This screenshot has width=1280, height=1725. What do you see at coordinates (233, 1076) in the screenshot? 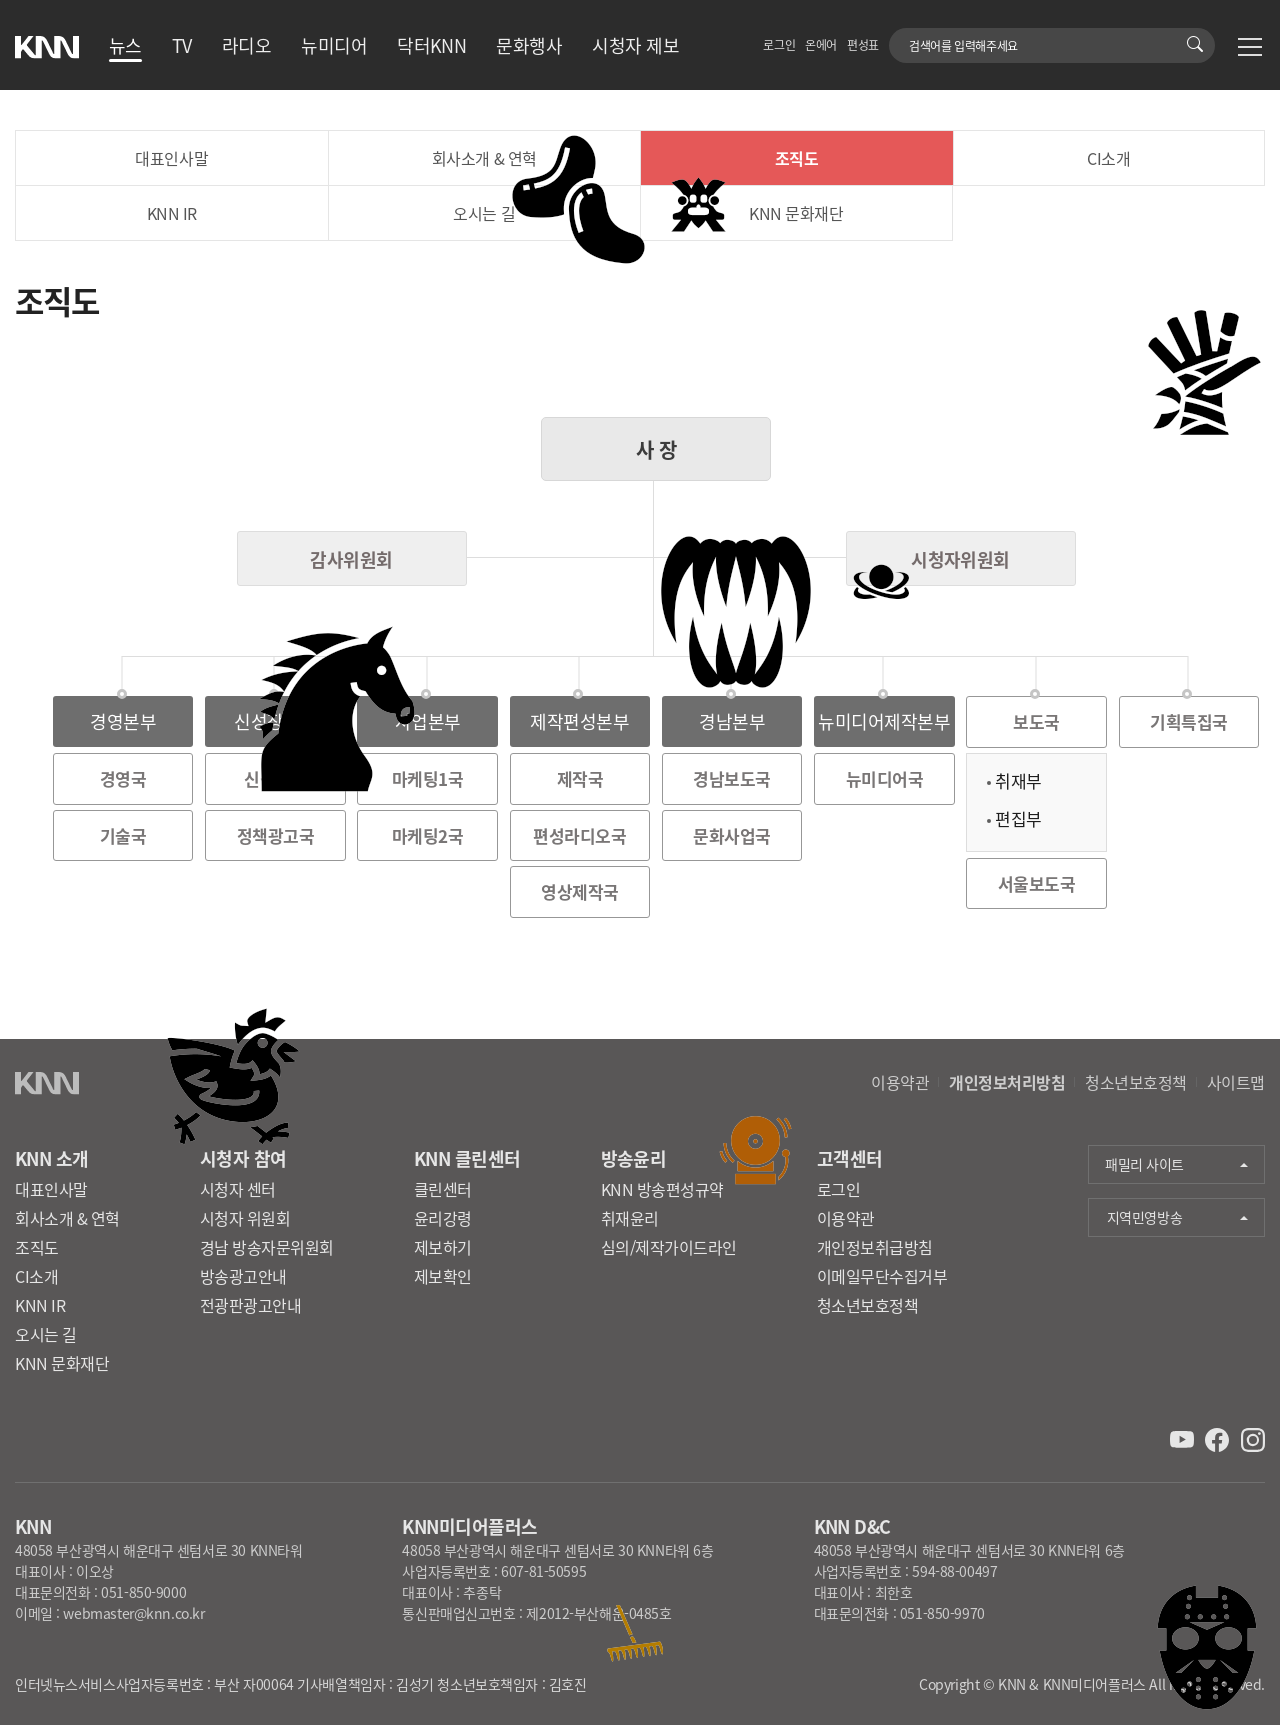
I see `select chicken in a farming or cooking game` at bounding box center [233, 1076].